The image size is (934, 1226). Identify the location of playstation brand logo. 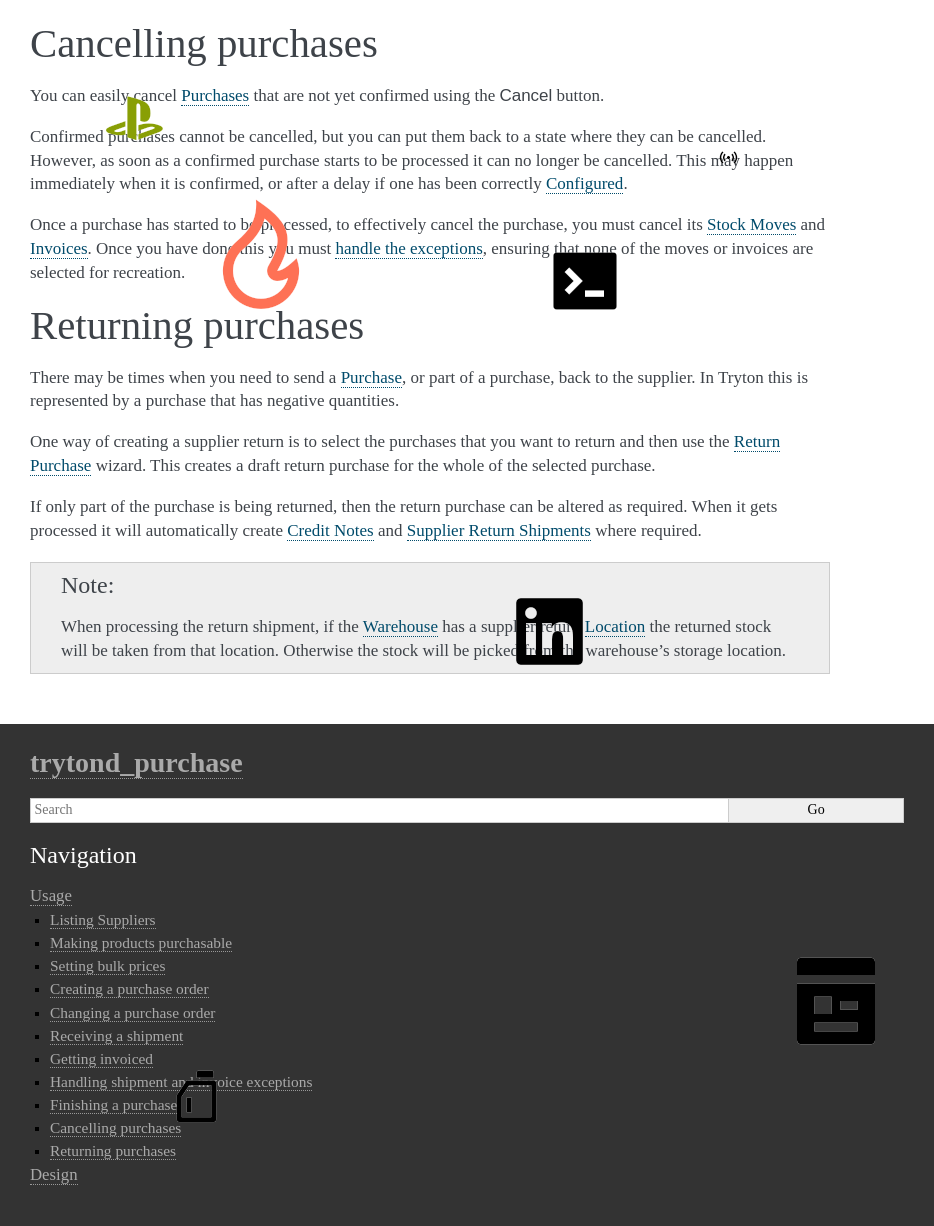
(135, 117).